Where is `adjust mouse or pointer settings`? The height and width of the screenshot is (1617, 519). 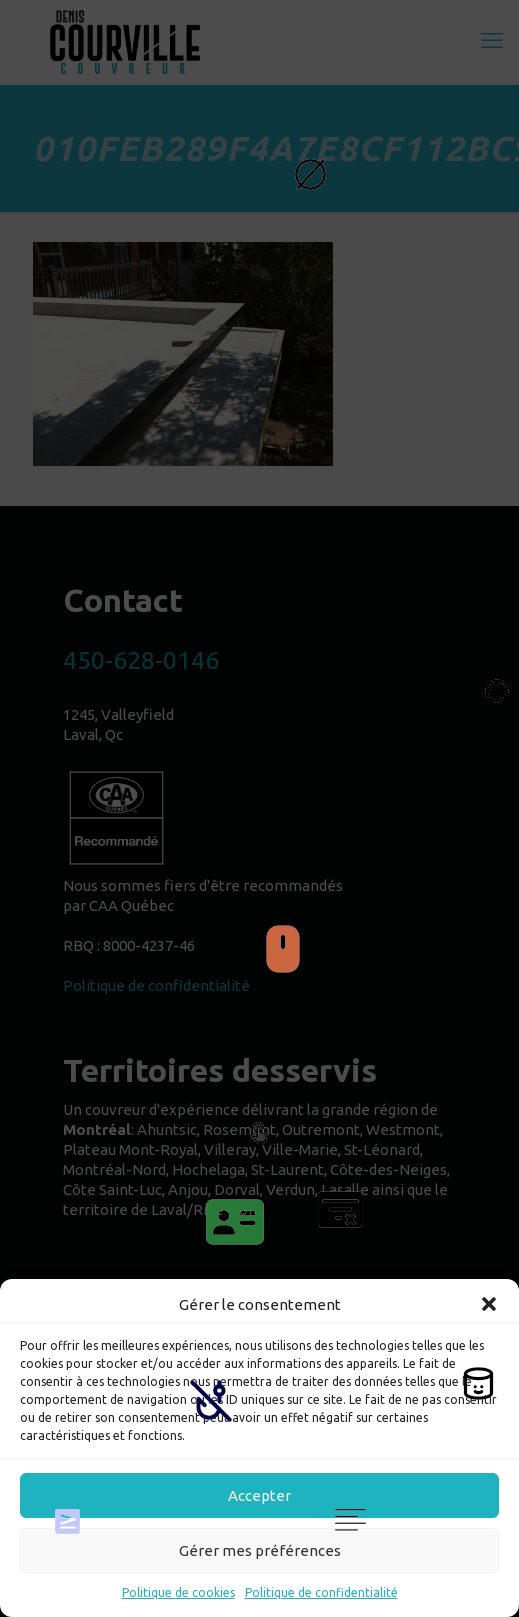 adjust mouse or pointer settings is located at coordinates (283, 949).